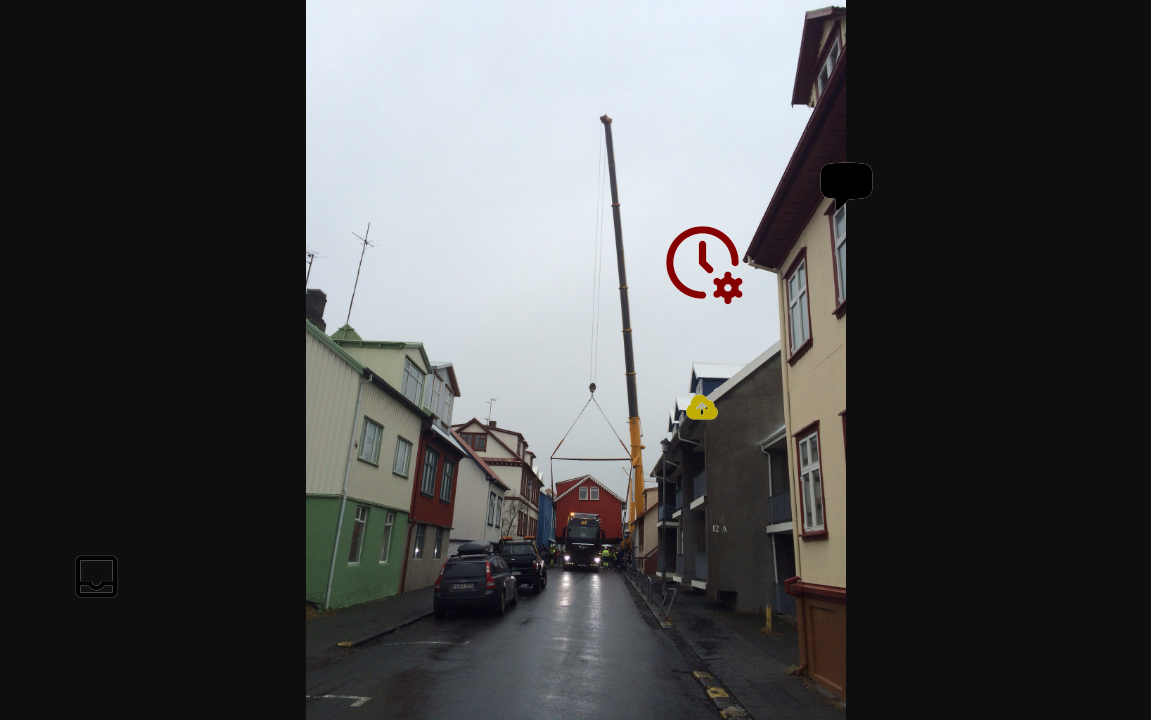  I want to click on access time or clock settings, so click(702, 262).